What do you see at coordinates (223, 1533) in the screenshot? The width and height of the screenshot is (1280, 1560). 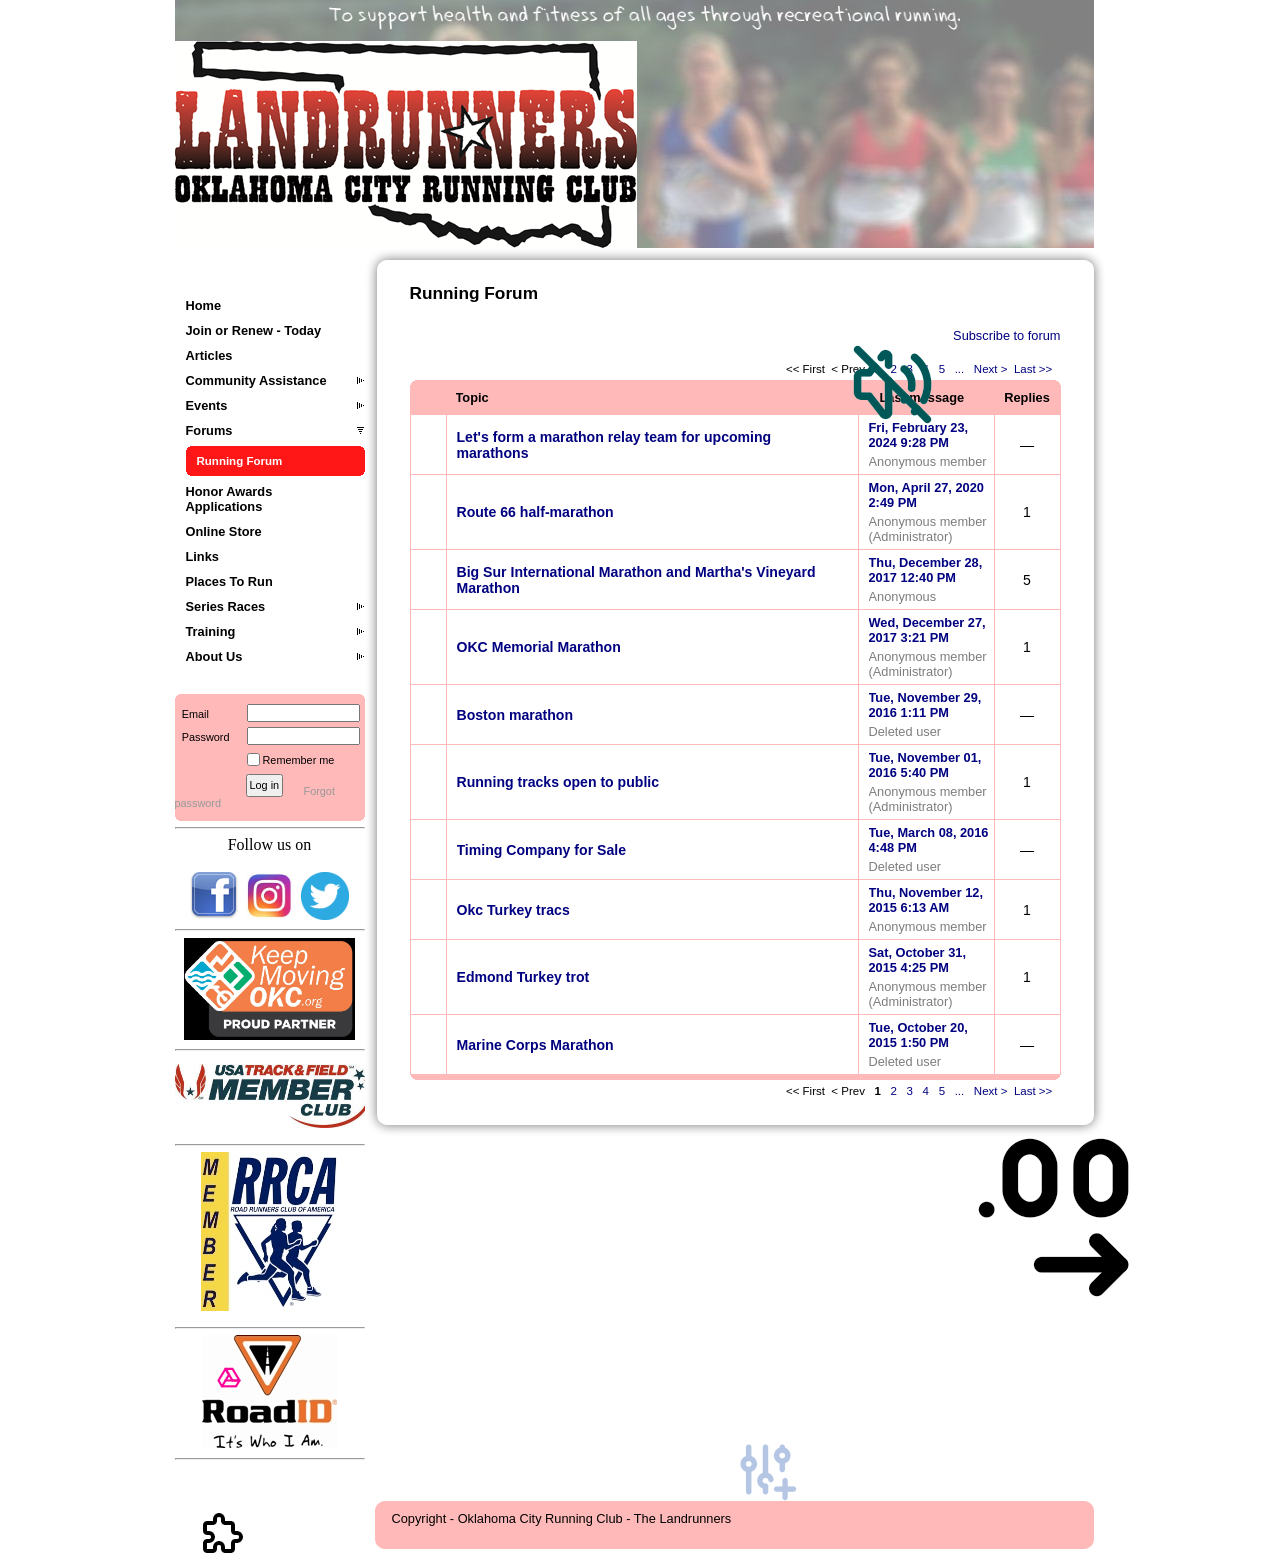 I see `access plugins or extensions` at bounding box center [223, 1533].